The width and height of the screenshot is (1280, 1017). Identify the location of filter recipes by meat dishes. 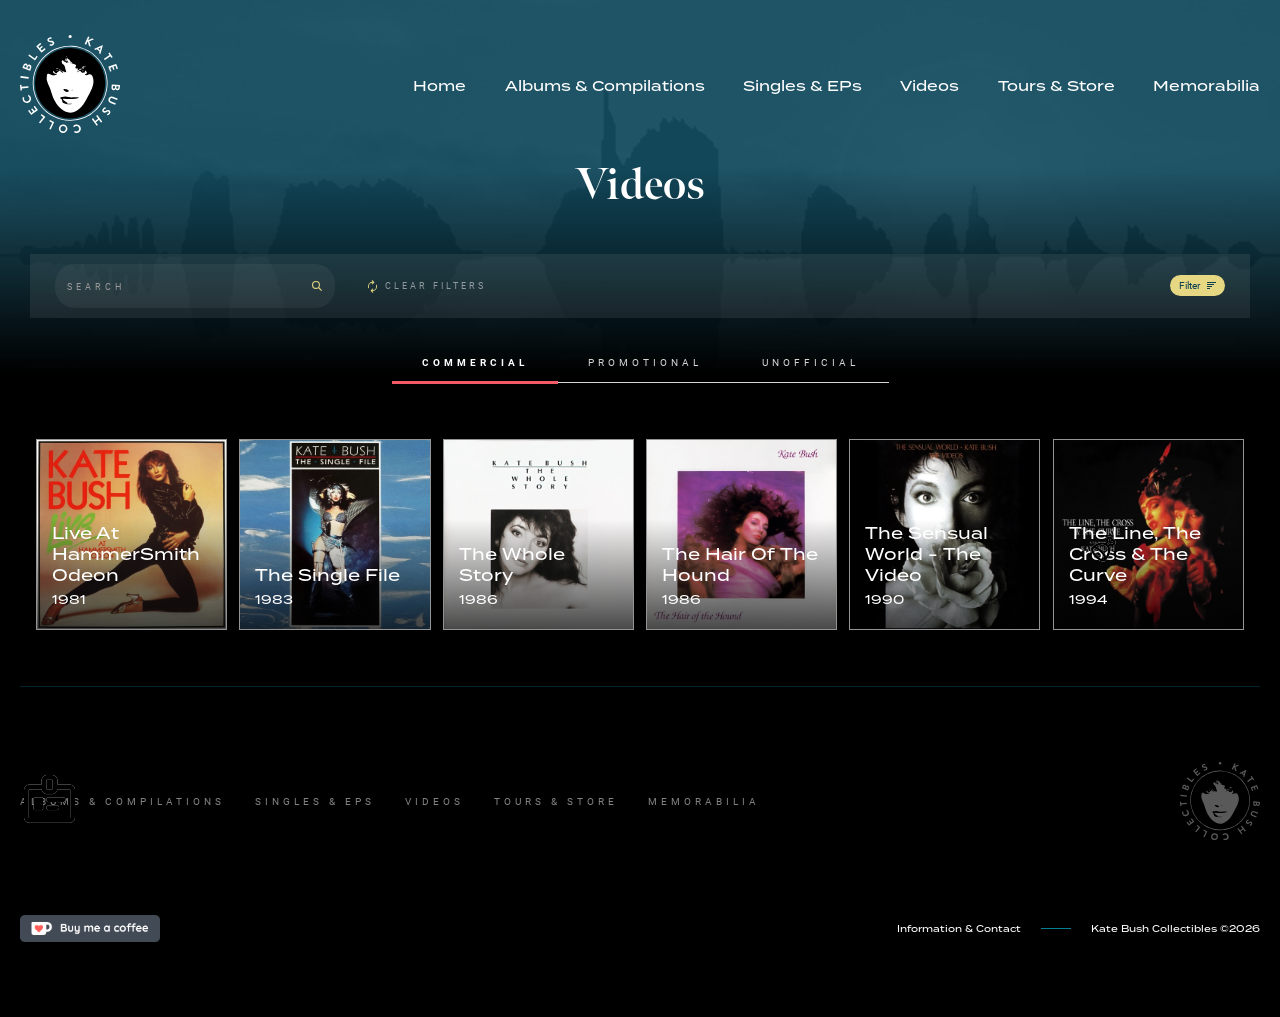
(1103, 548).